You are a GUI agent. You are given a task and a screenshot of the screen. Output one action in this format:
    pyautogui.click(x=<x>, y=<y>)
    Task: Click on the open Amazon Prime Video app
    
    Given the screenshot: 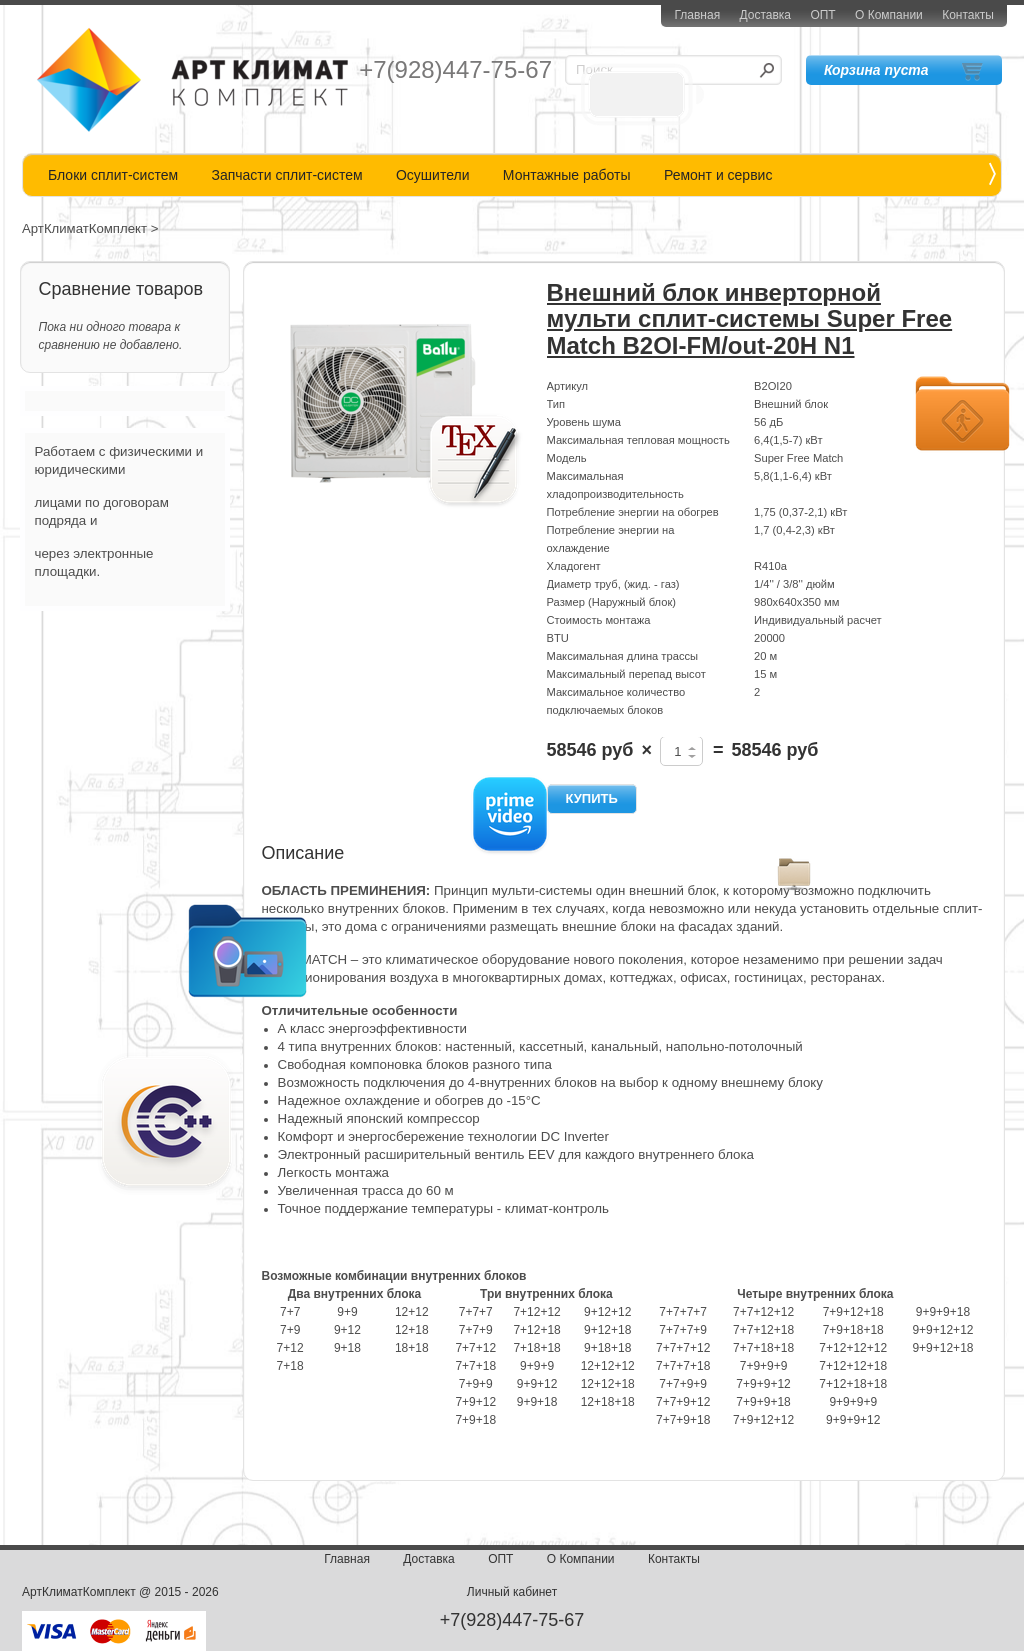 What is the action you would take?
    pyautogui.click(x=510, y=814)
    